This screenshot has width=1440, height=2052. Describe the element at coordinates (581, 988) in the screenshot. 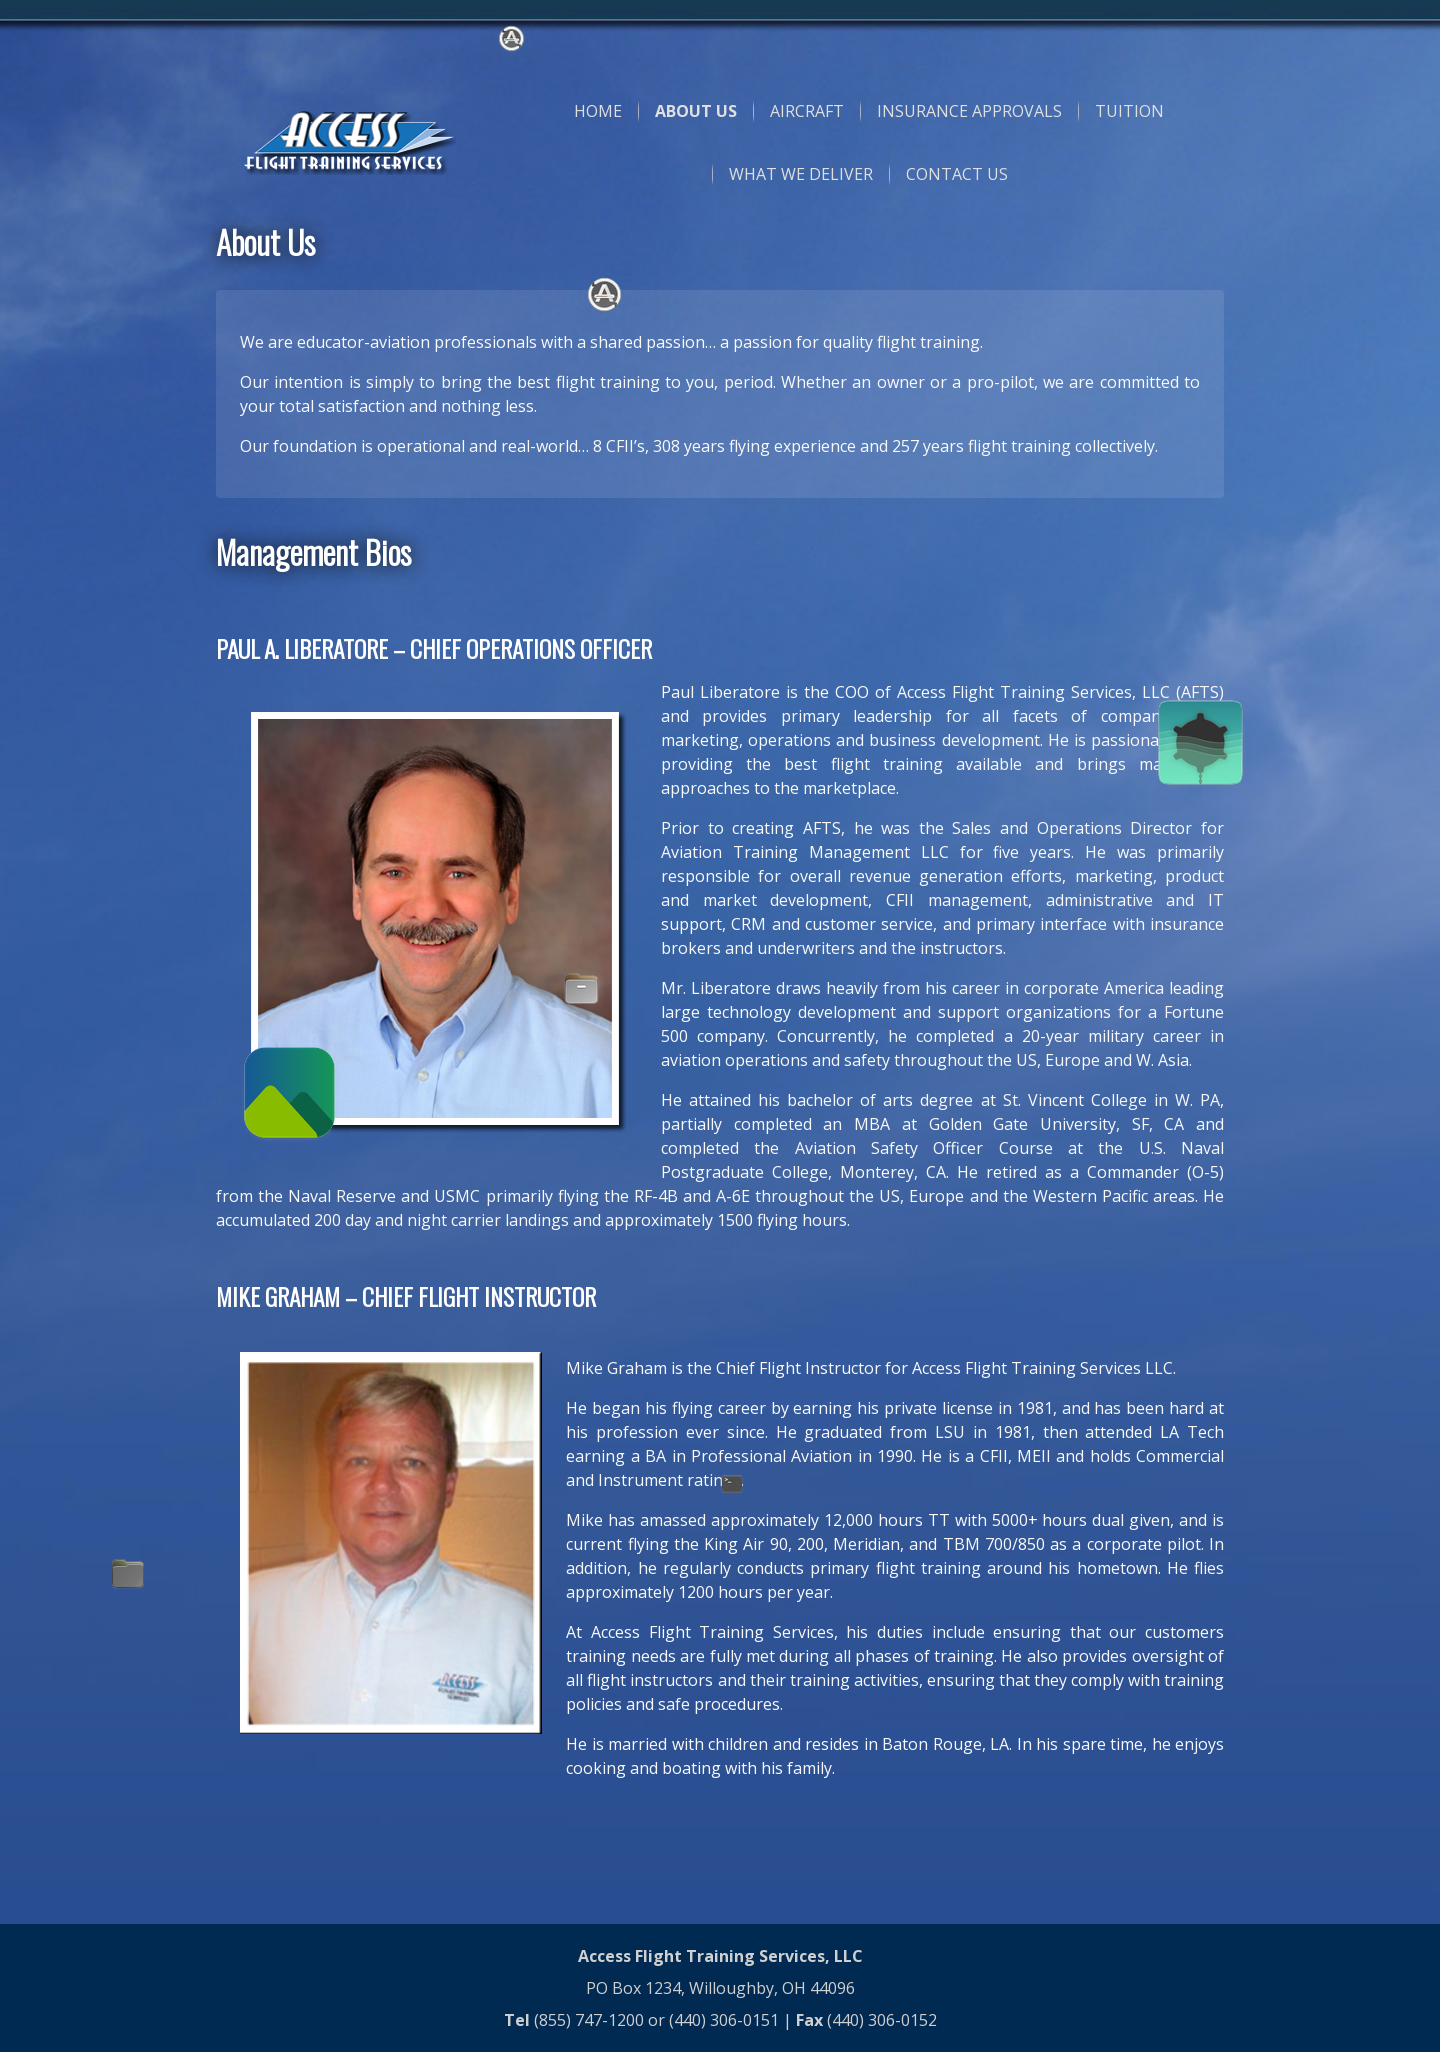

I see `open the file manager application` at that location.